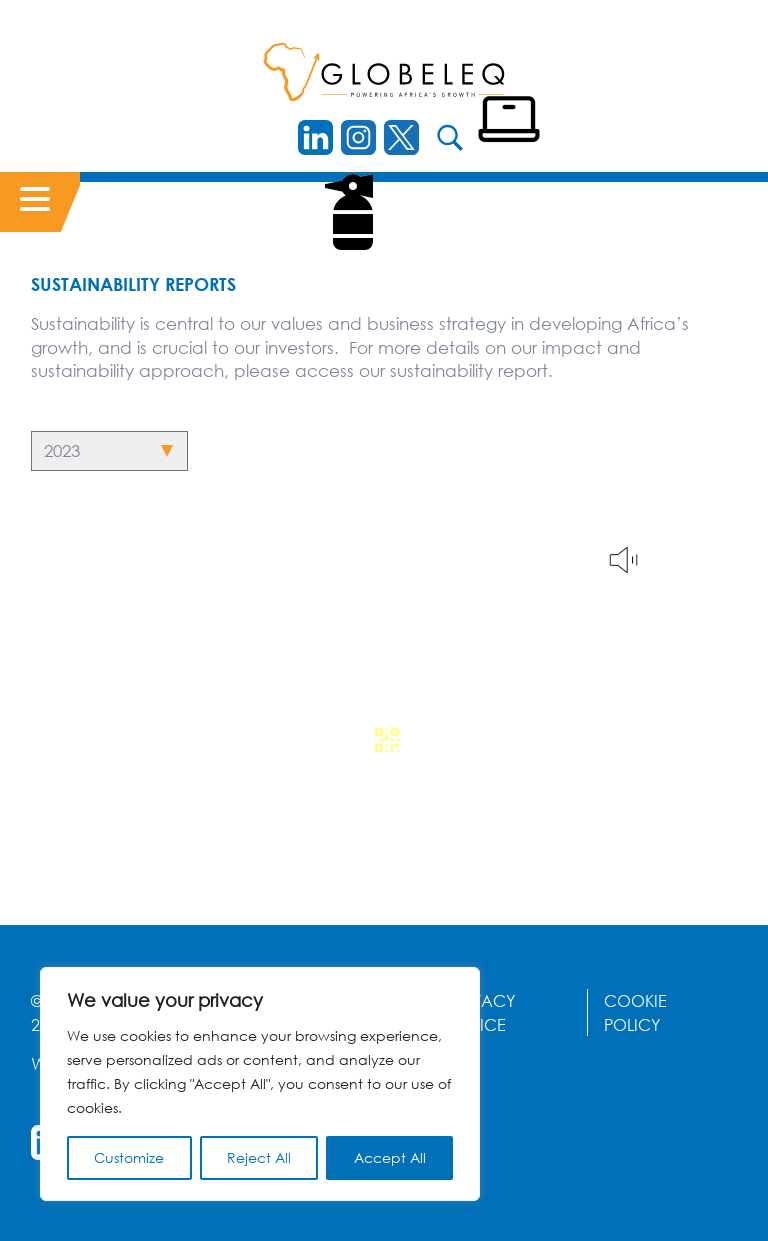 Image resolution: width=768 pixels, height=1241 pixels. What do you see at coordinates (387, 740) in the screenshot?
I see `scan or generate a QR code` at bounding box center [387, 740].